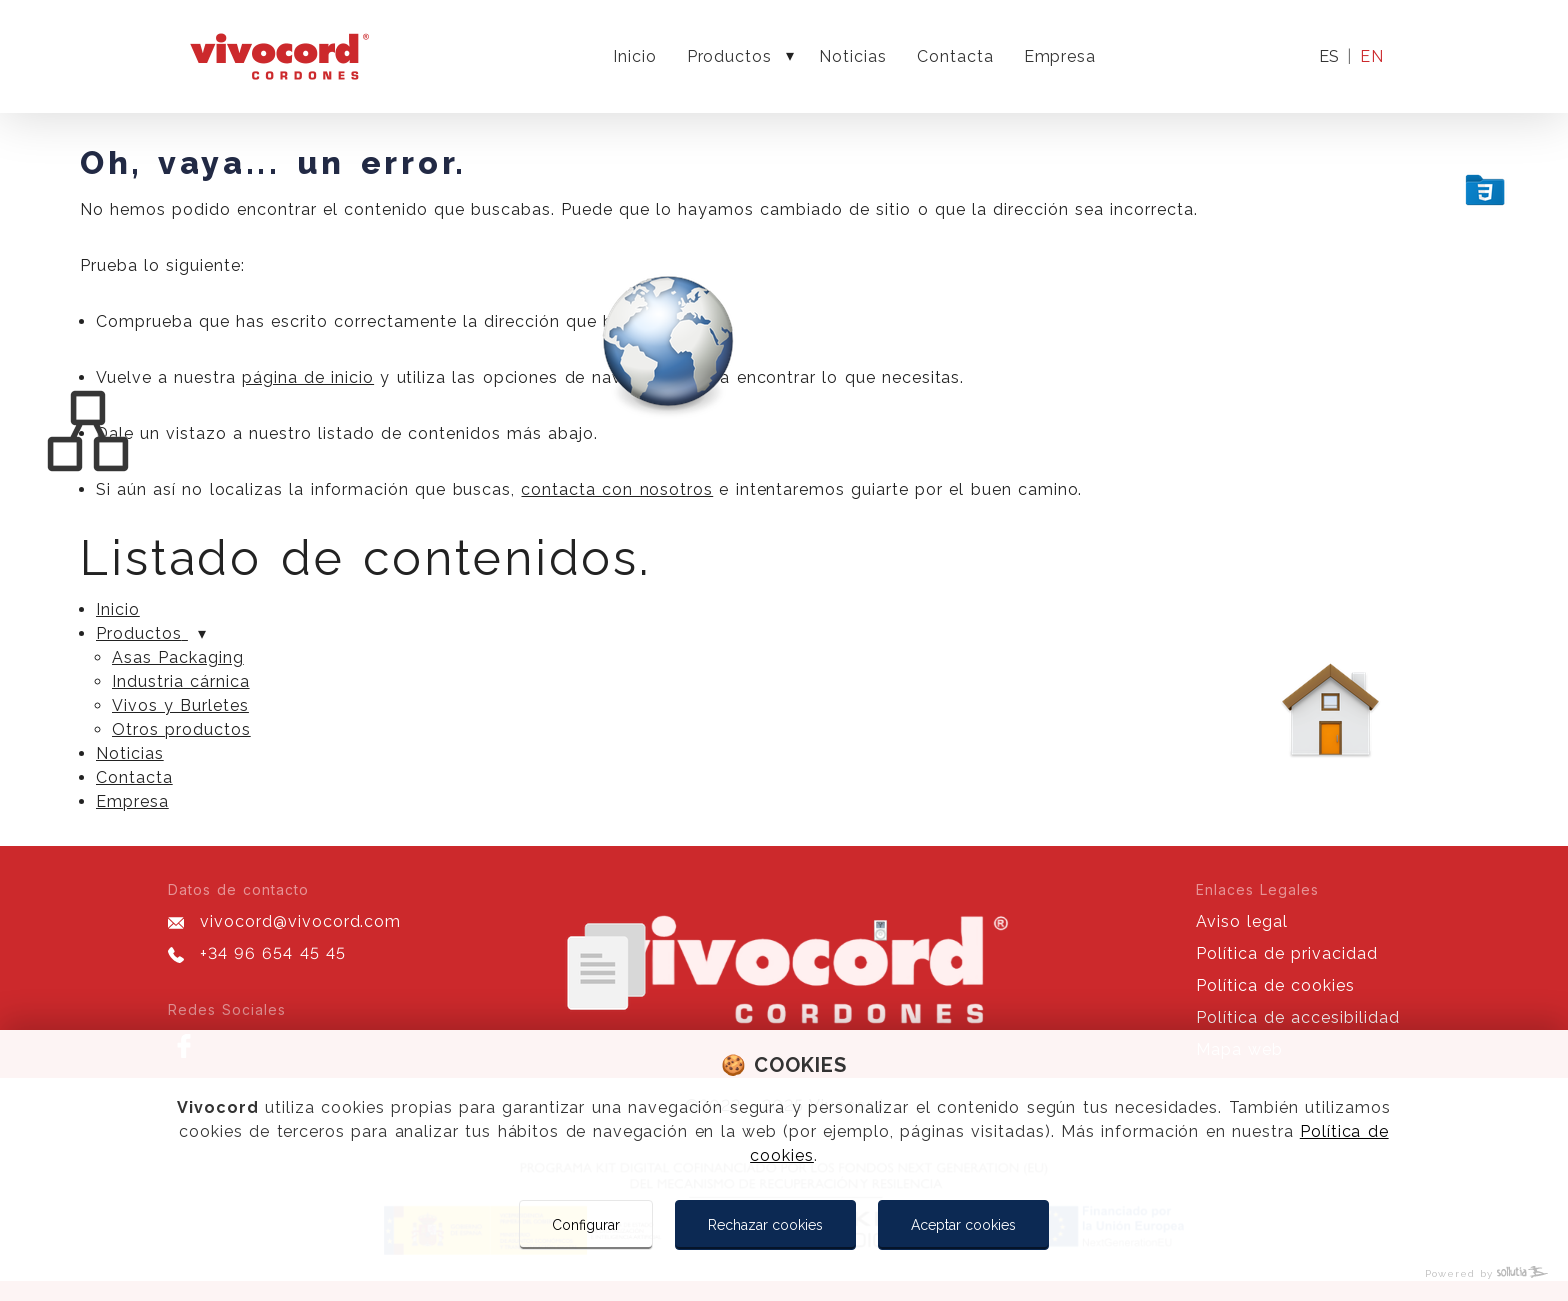  What do you see at coordinates (1330, 706) in the screenshot?
I see `access your home folder` at bounding box center [1330, 706].